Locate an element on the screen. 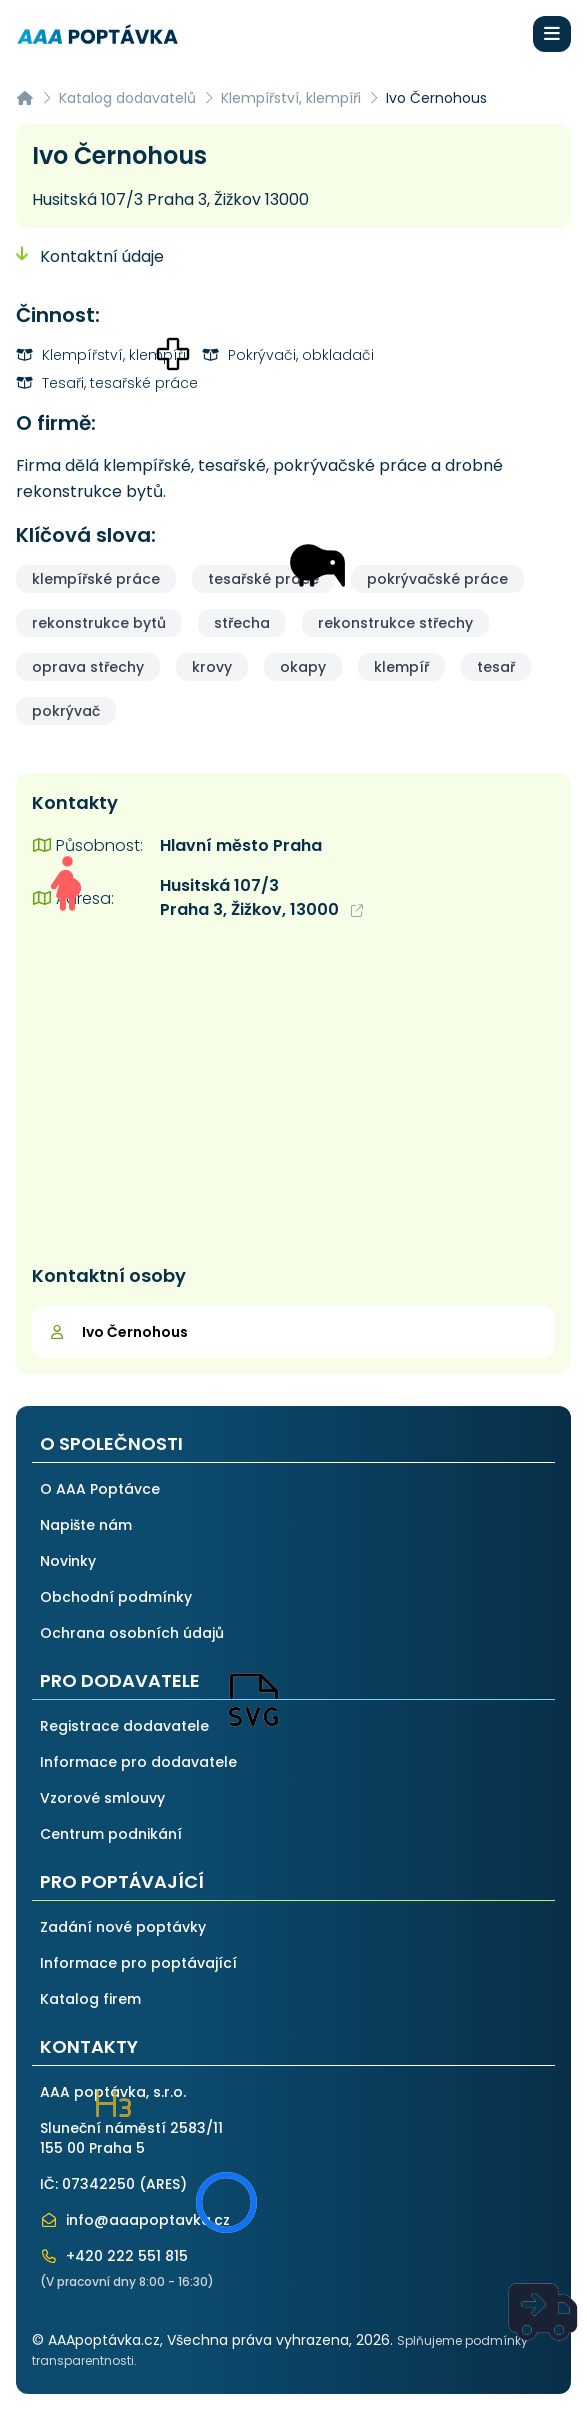  format text as heading level 3 is located at coordinates (113, 2103).